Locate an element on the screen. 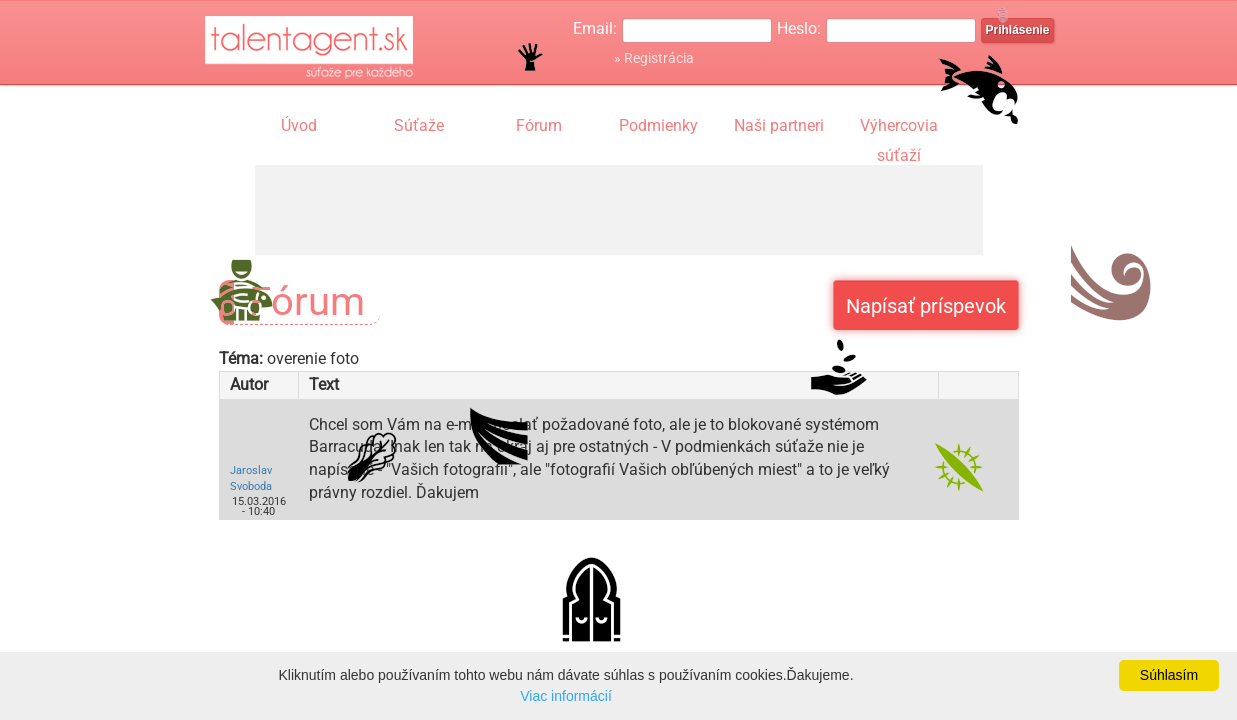  indicates windy weather conditions is located at coordinates (499, 436).